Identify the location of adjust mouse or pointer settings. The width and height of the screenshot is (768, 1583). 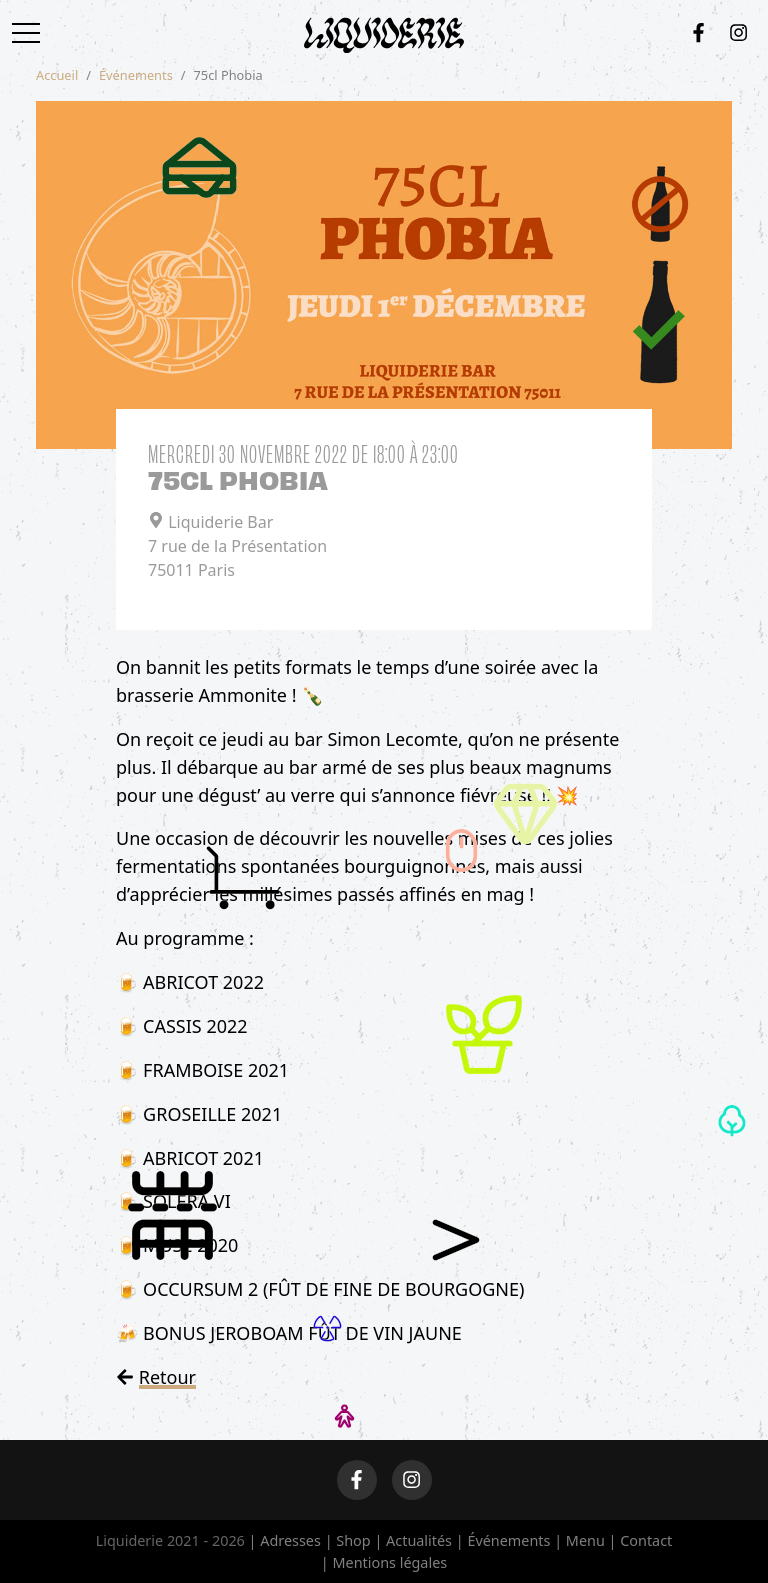
(461, 850).